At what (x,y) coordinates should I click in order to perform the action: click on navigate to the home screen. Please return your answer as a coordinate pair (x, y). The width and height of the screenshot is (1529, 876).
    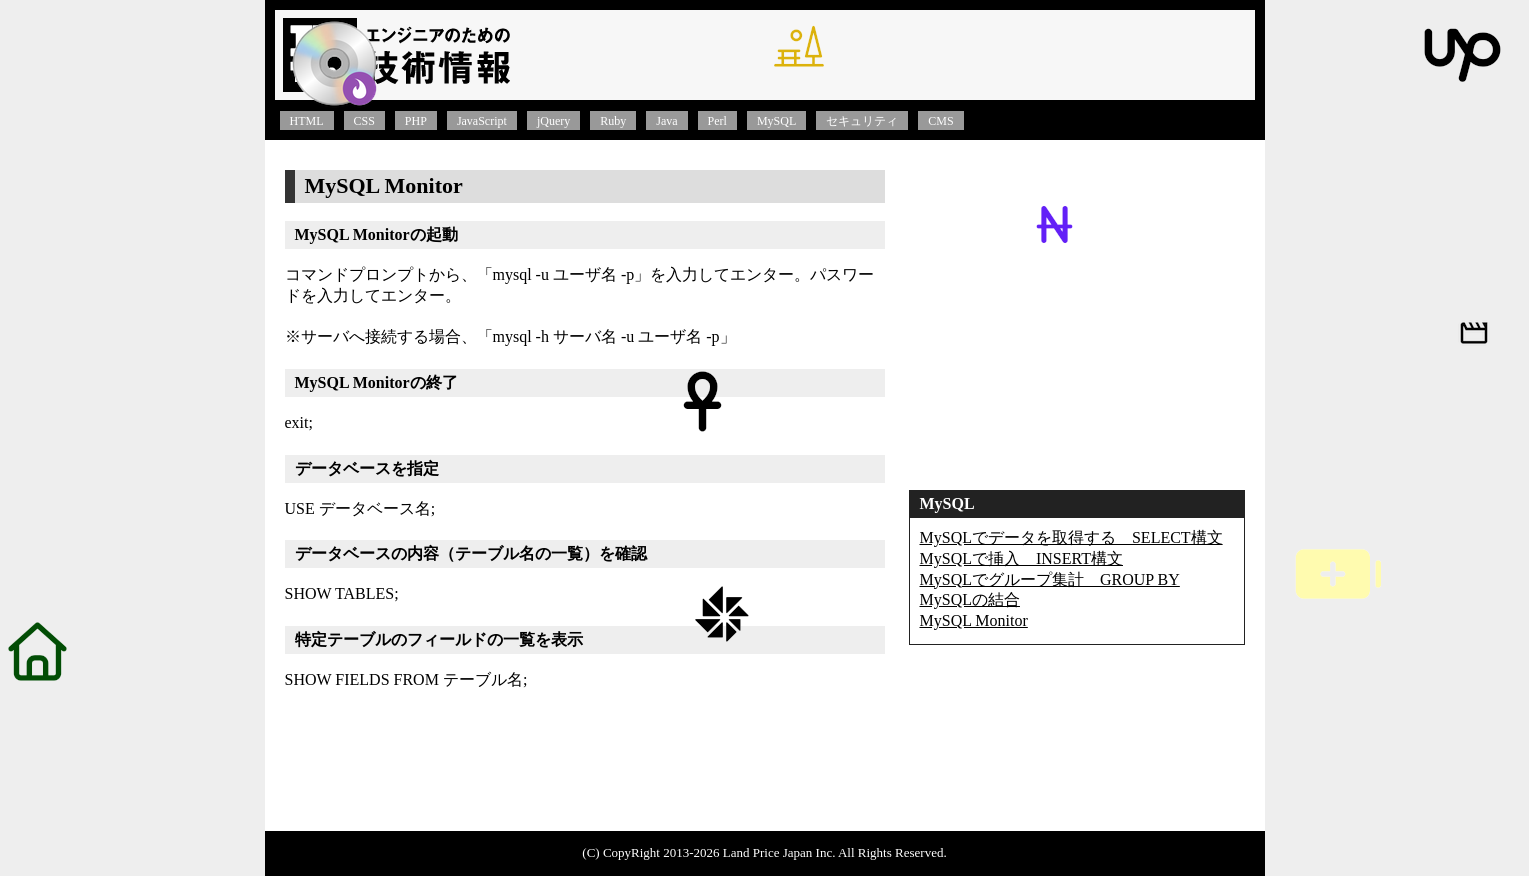
    Looking at the image, I should click on (37, 651).